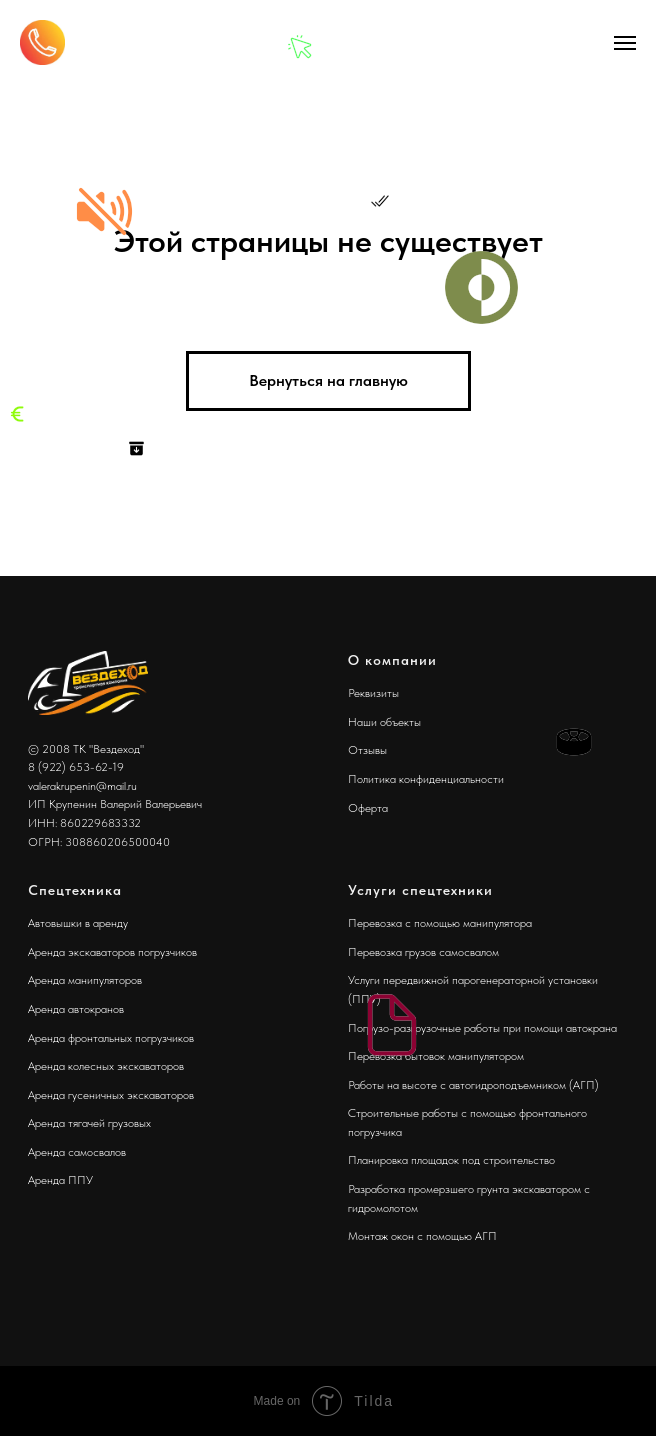  What do you see at coordinates (380, 201) in the screenshot?
I see `indicates message has been read` at bounding box center [380, 201].